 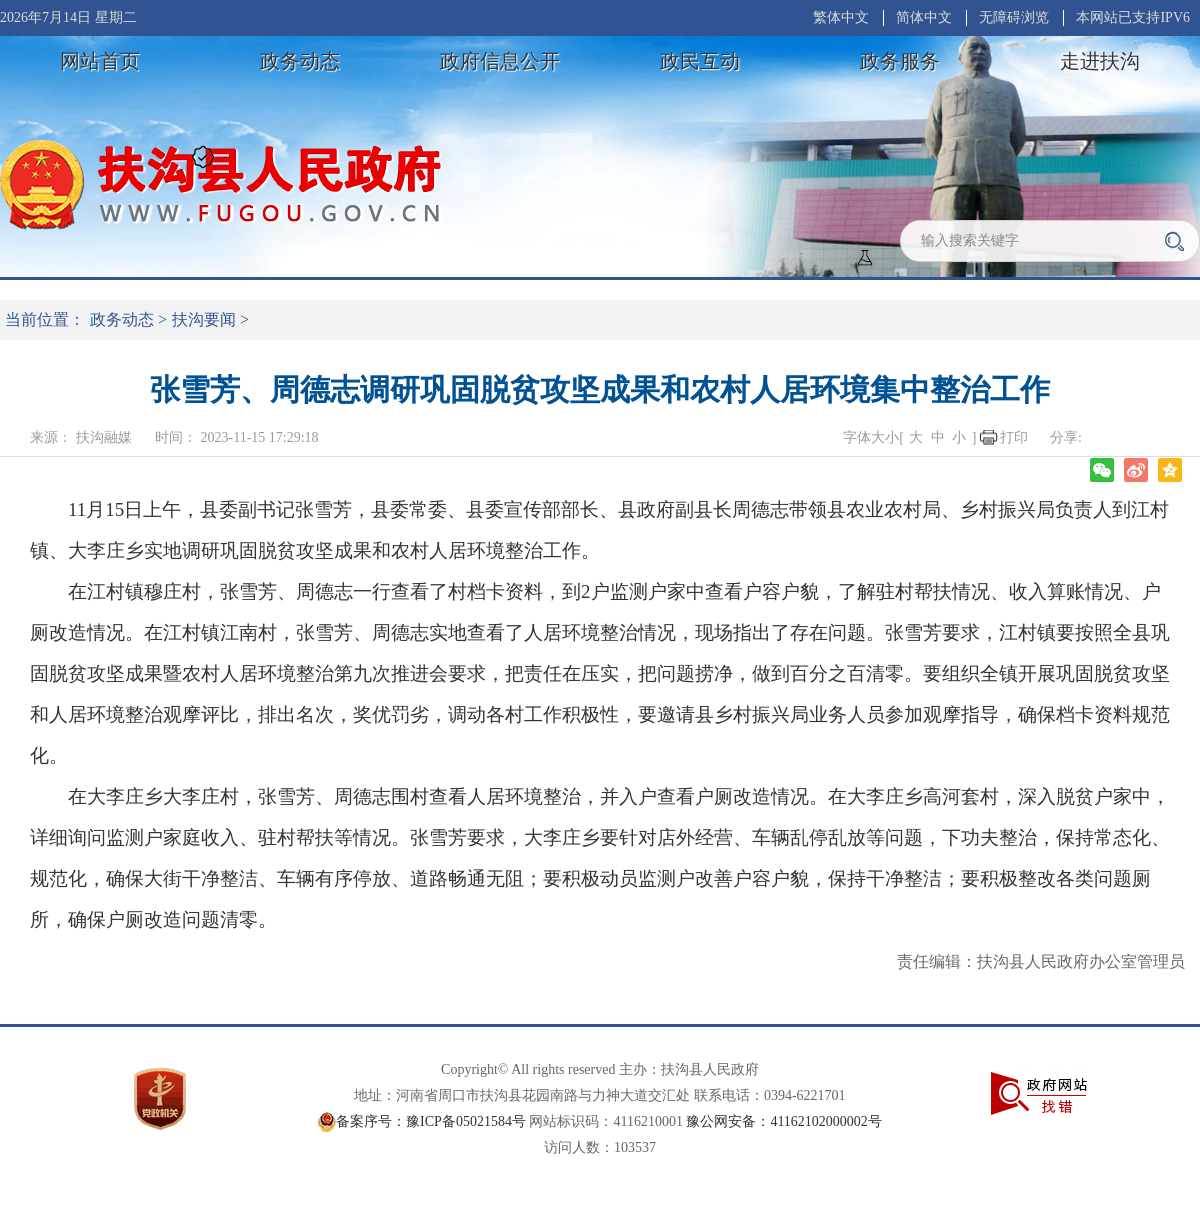 I want to click on verified or authenticated status, so click(x=203, y=157).